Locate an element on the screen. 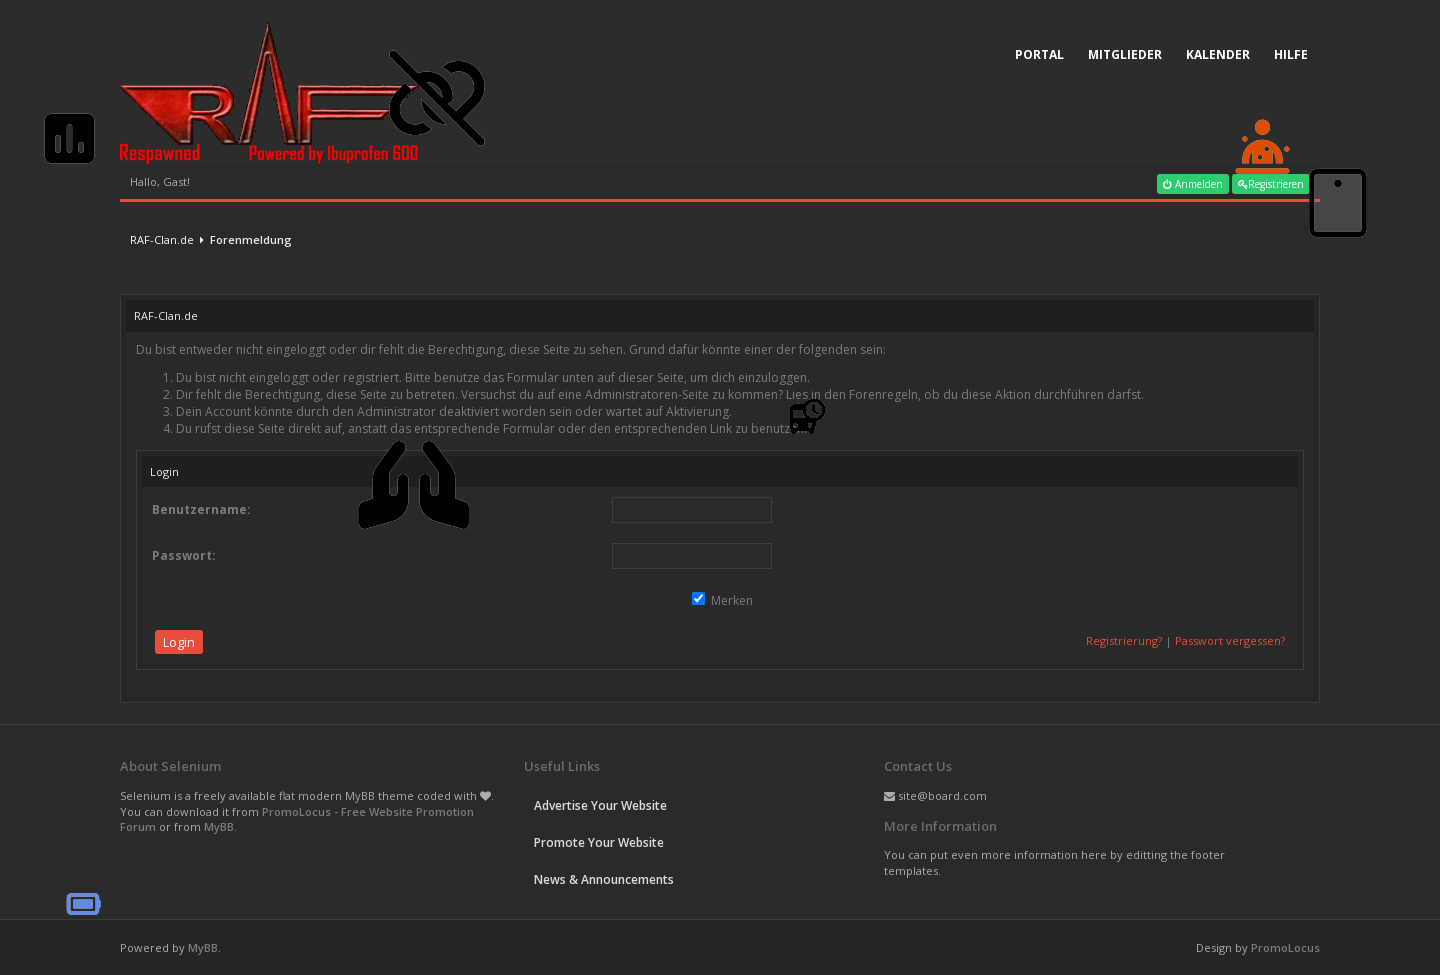  indicates a broken or invalid link is located at coordinates (437, 98).